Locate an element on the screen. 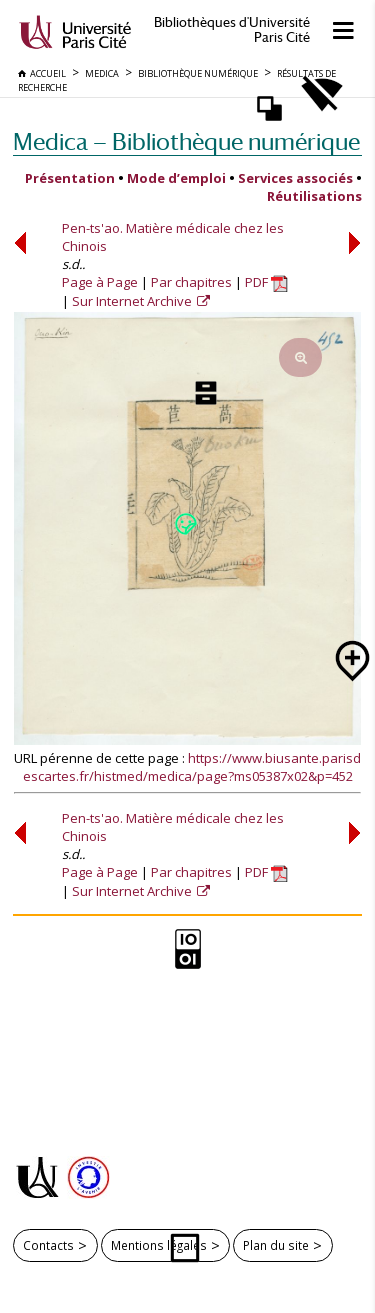 The width and height of the screenshot is (375, 1313). add a sticker to your message is located at coordinates (186, 524).